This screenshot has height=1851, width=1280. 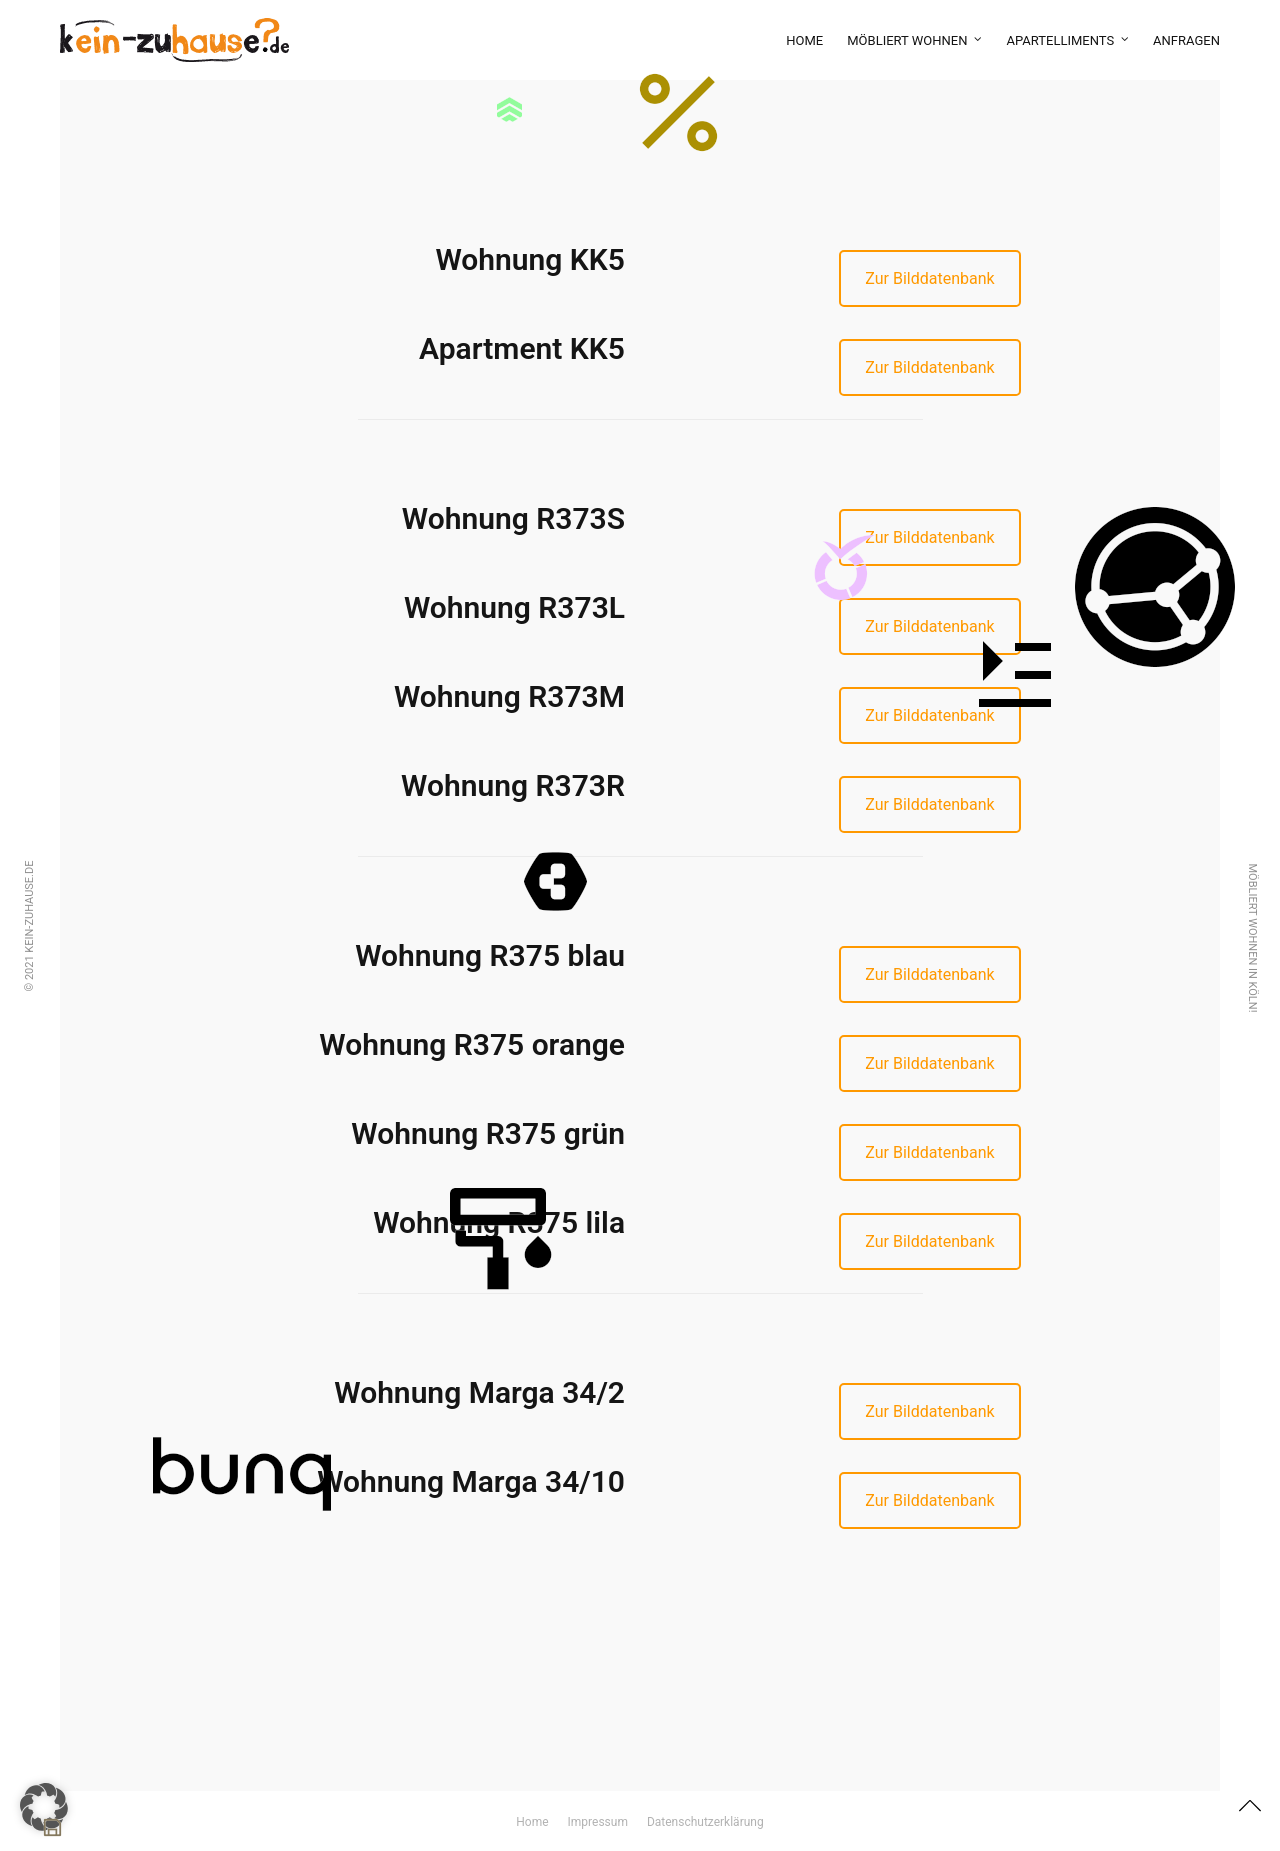 What do you see at coordinates (678, 112) in the screenshot?
I see `view discount or promotional offer` at bounding box center [678, 112].